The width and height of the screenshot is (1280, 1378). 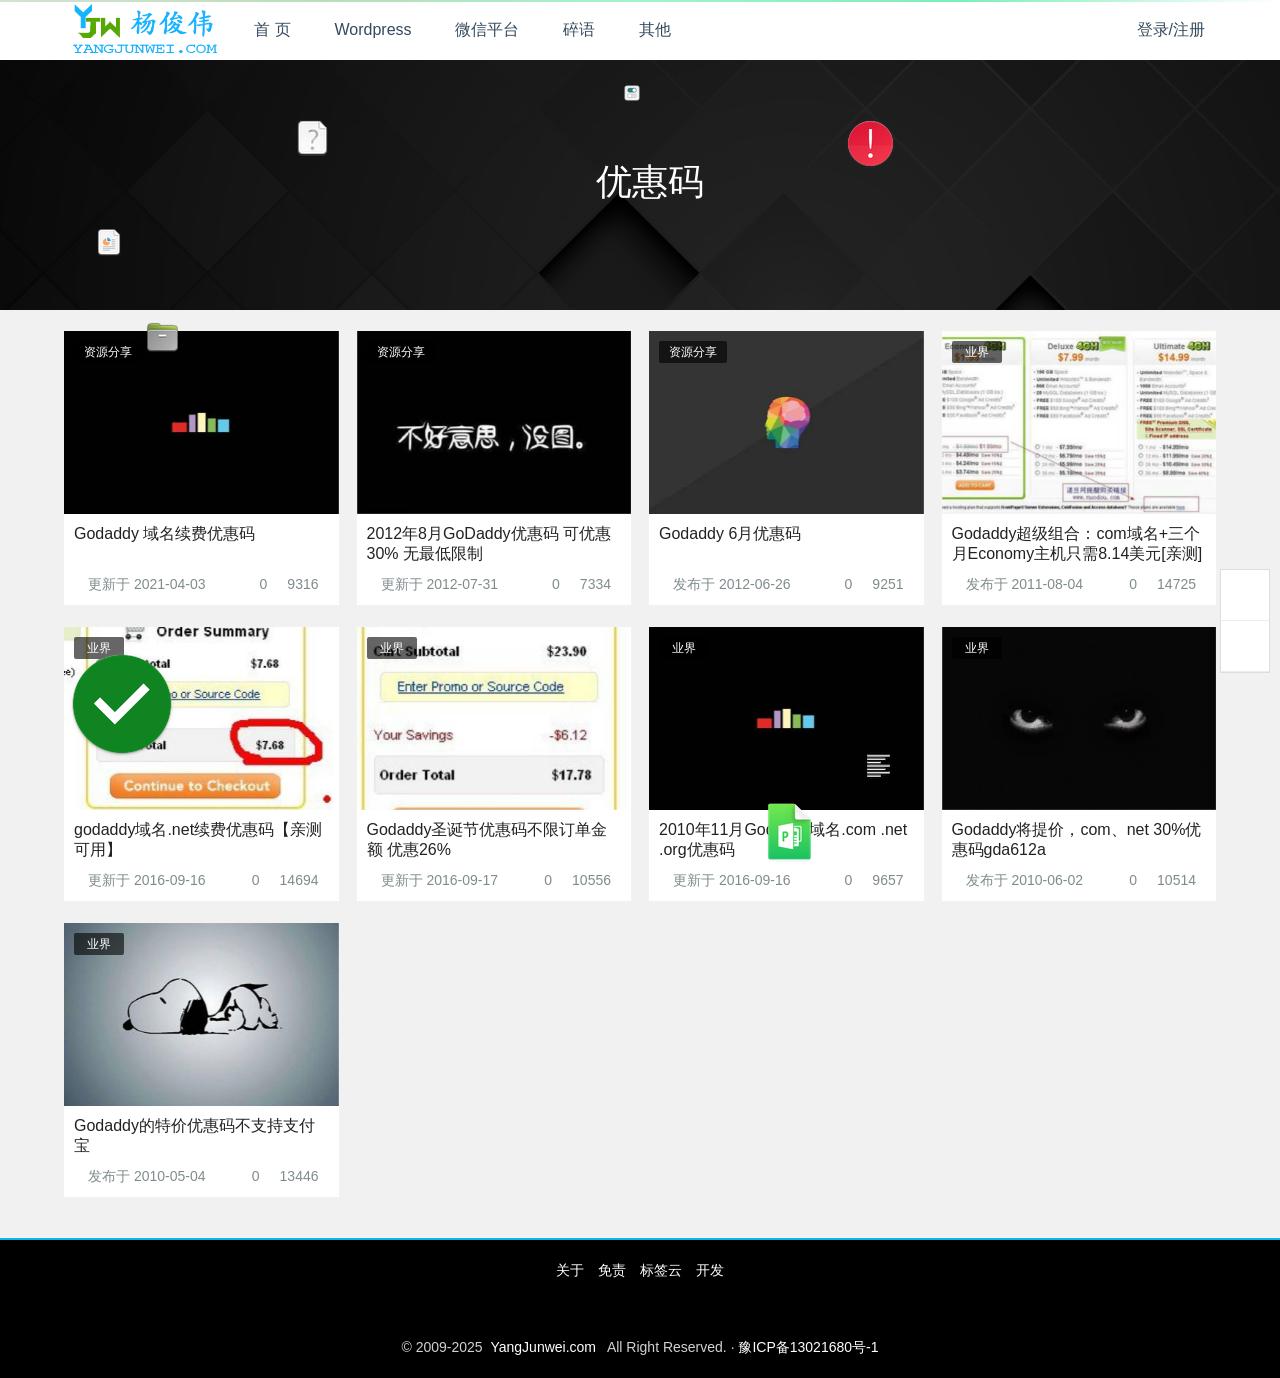 I want to click on indicates a warning or caution in a dialog, so click(x=870, y=143).